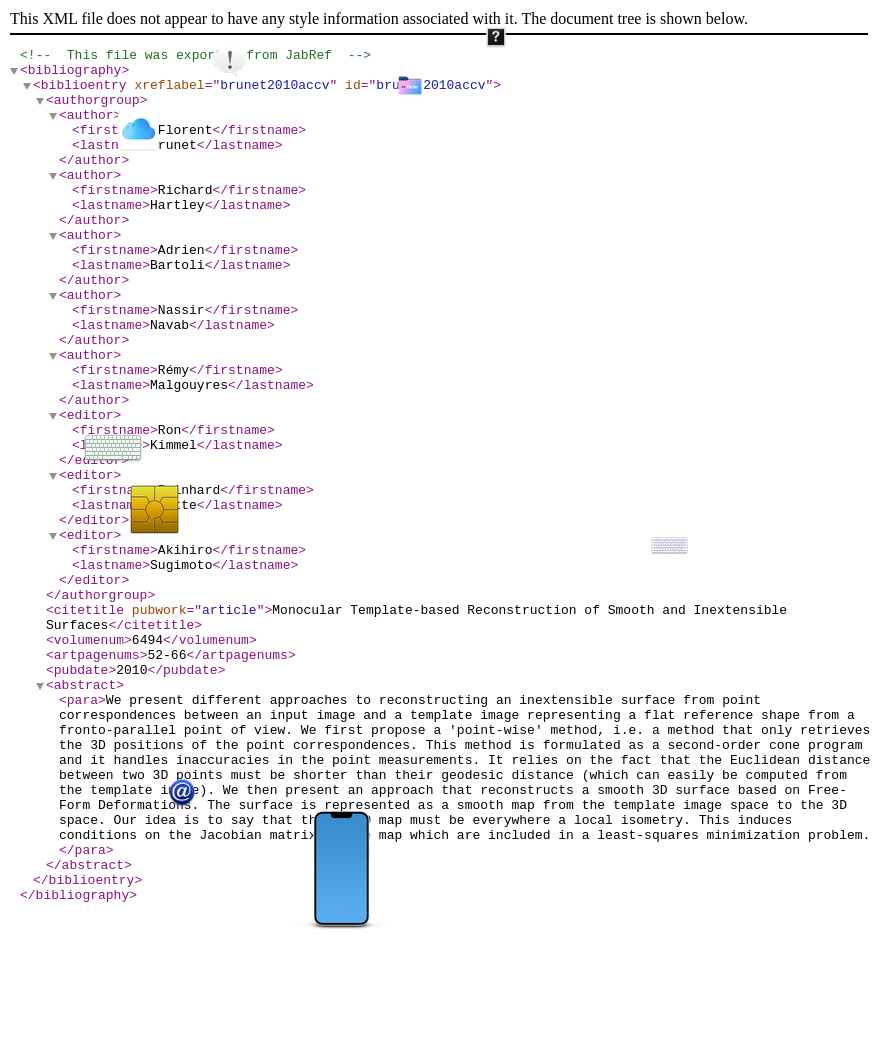  I want to click on smart card or security token management, so click(154, 509).